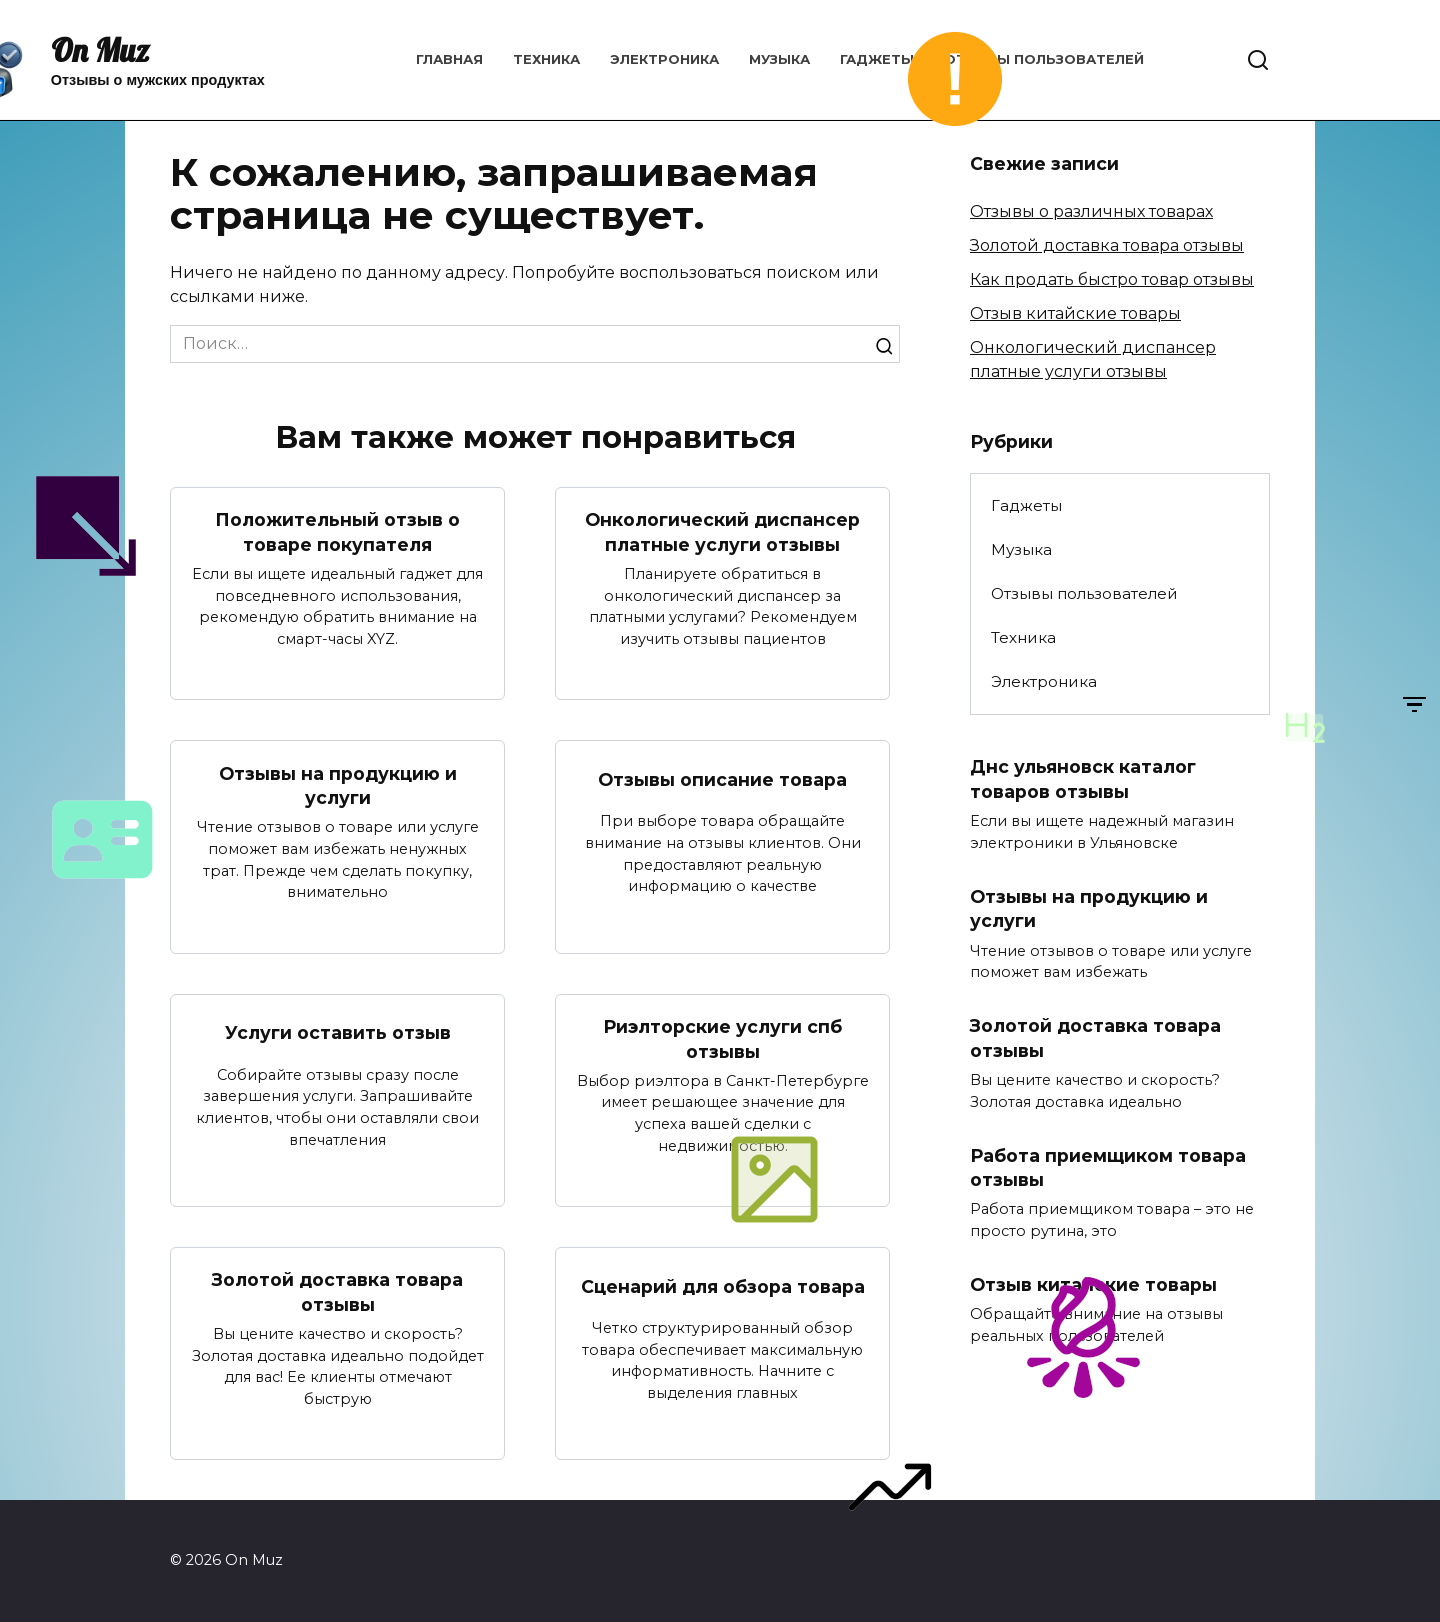  Describe the element at coordinates (1303, 727) in the screenshot. I see `format text as heading level 2` at that location.